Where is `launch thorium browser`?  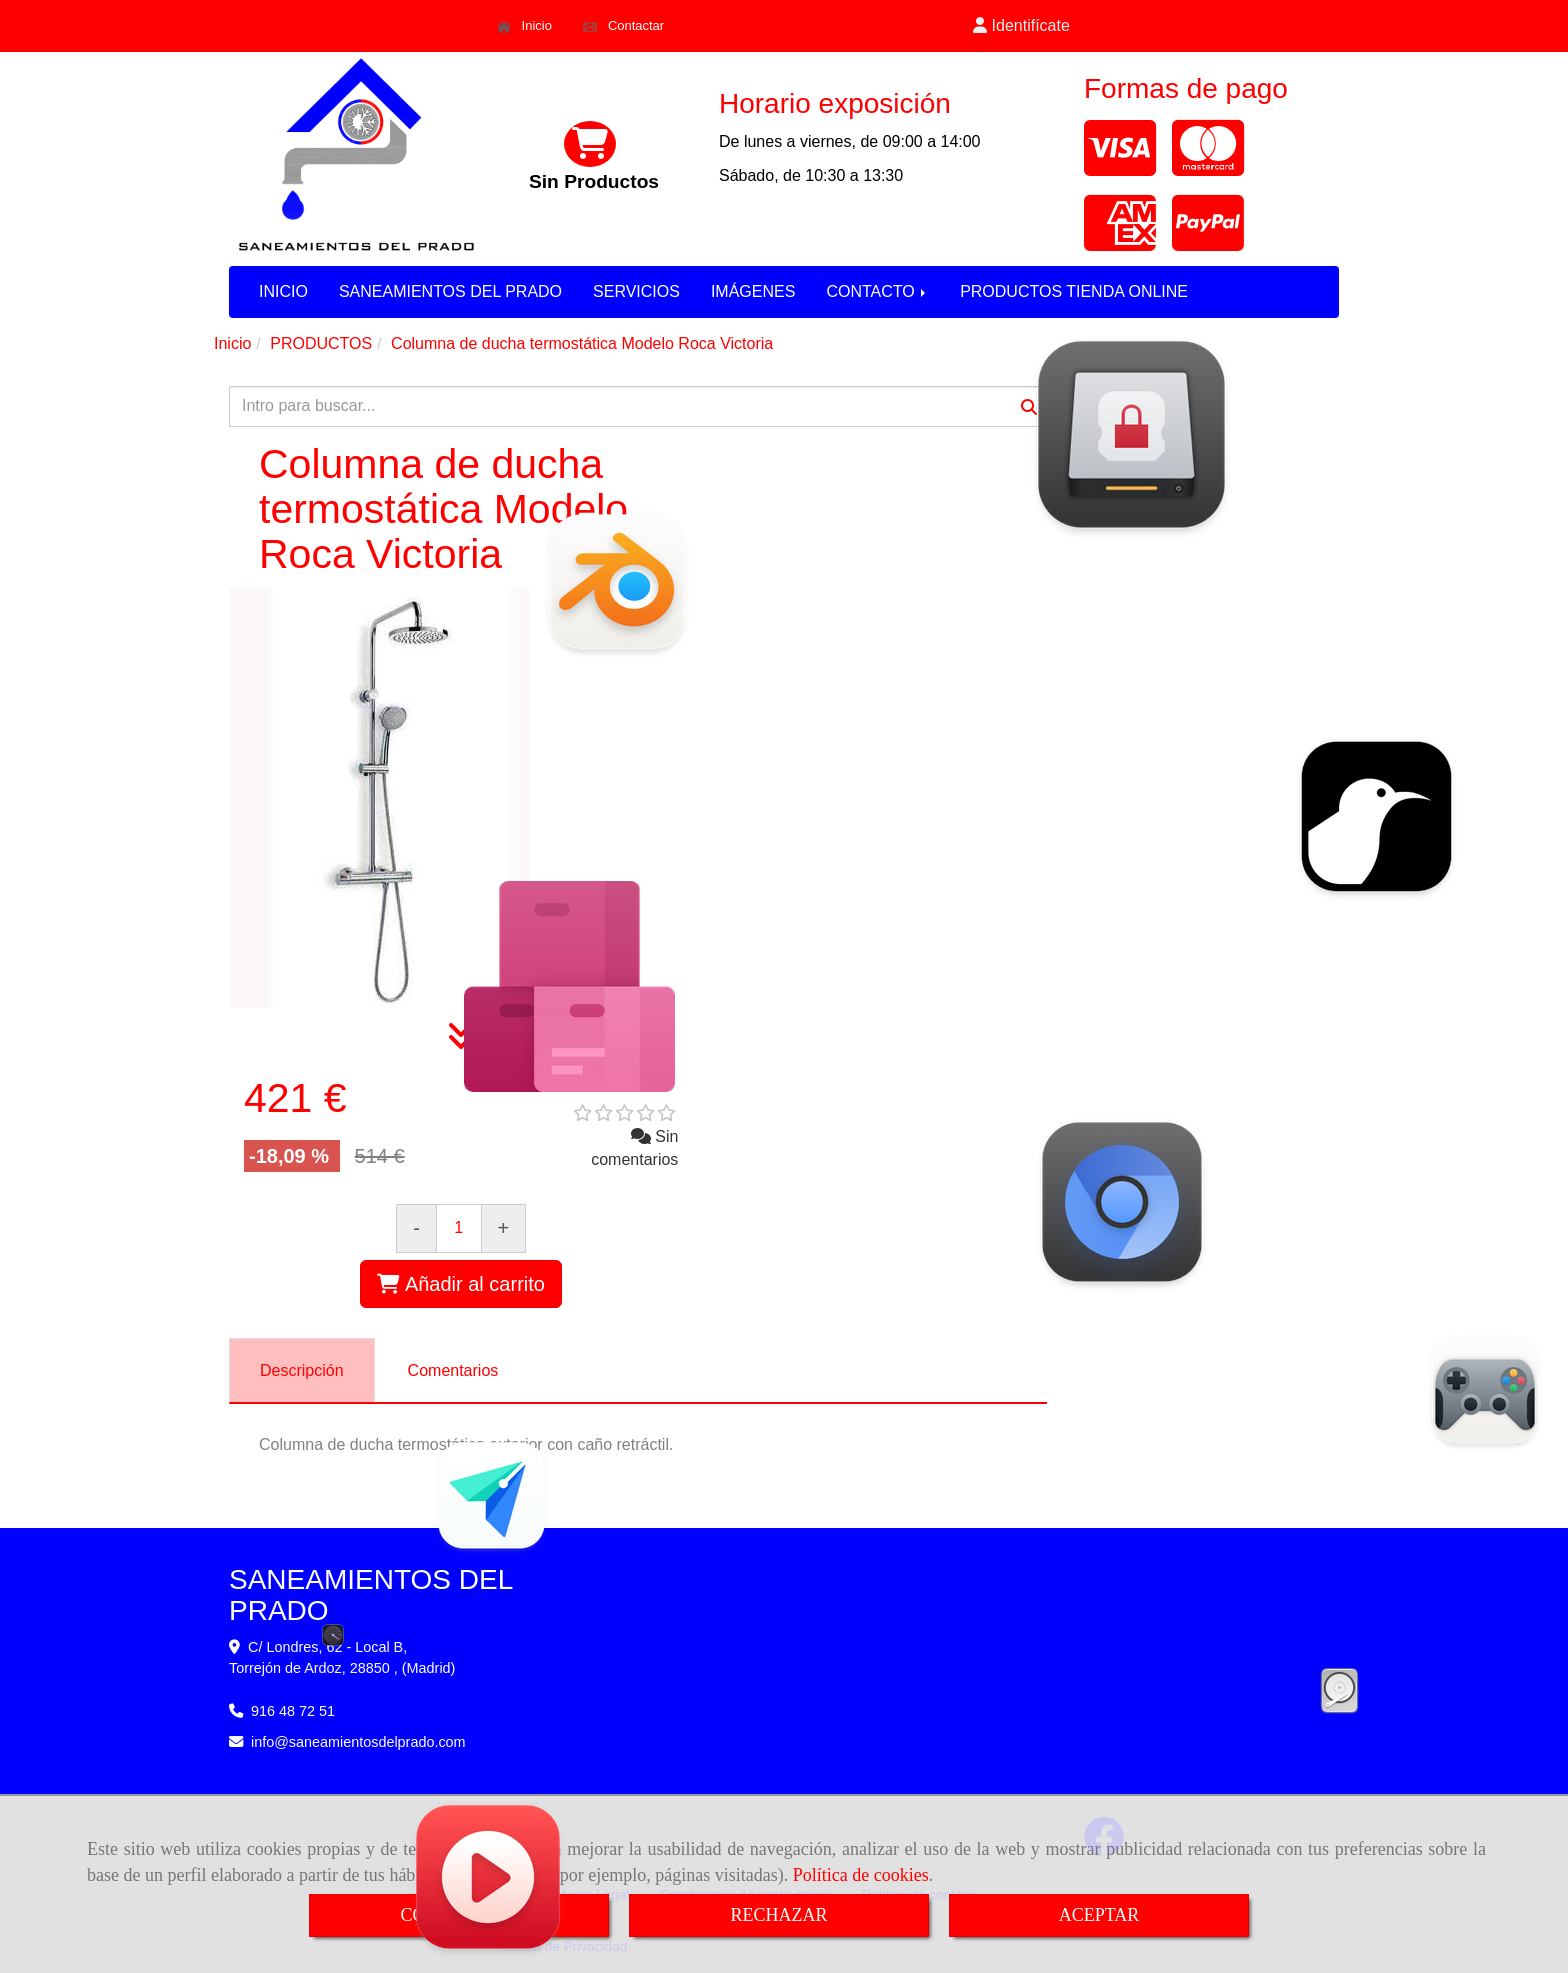
launch thorium browser is located at coordinates (1122, 1202).